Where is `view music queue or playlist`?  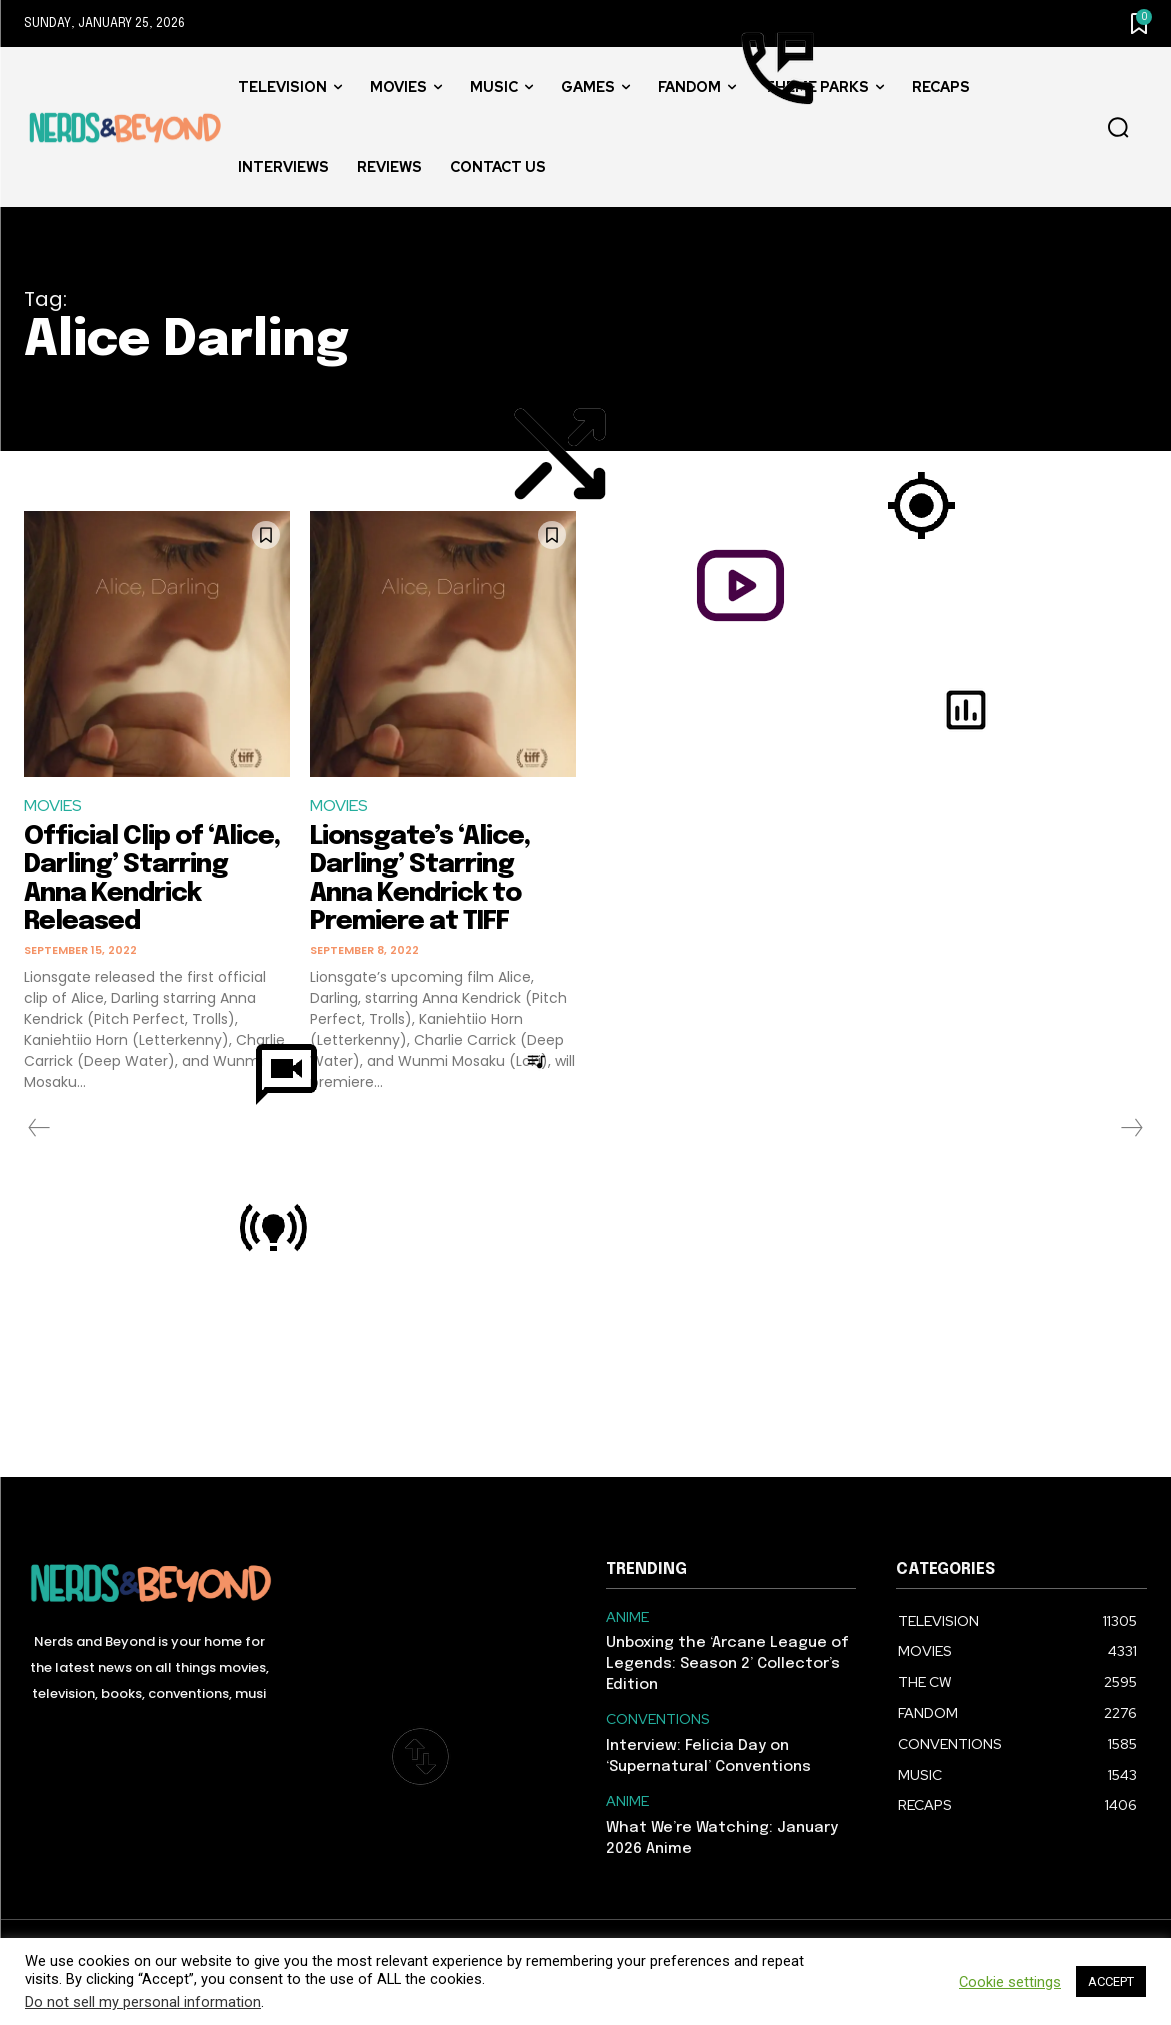
view music queue or playlist is located at coordinates (536, 1061).